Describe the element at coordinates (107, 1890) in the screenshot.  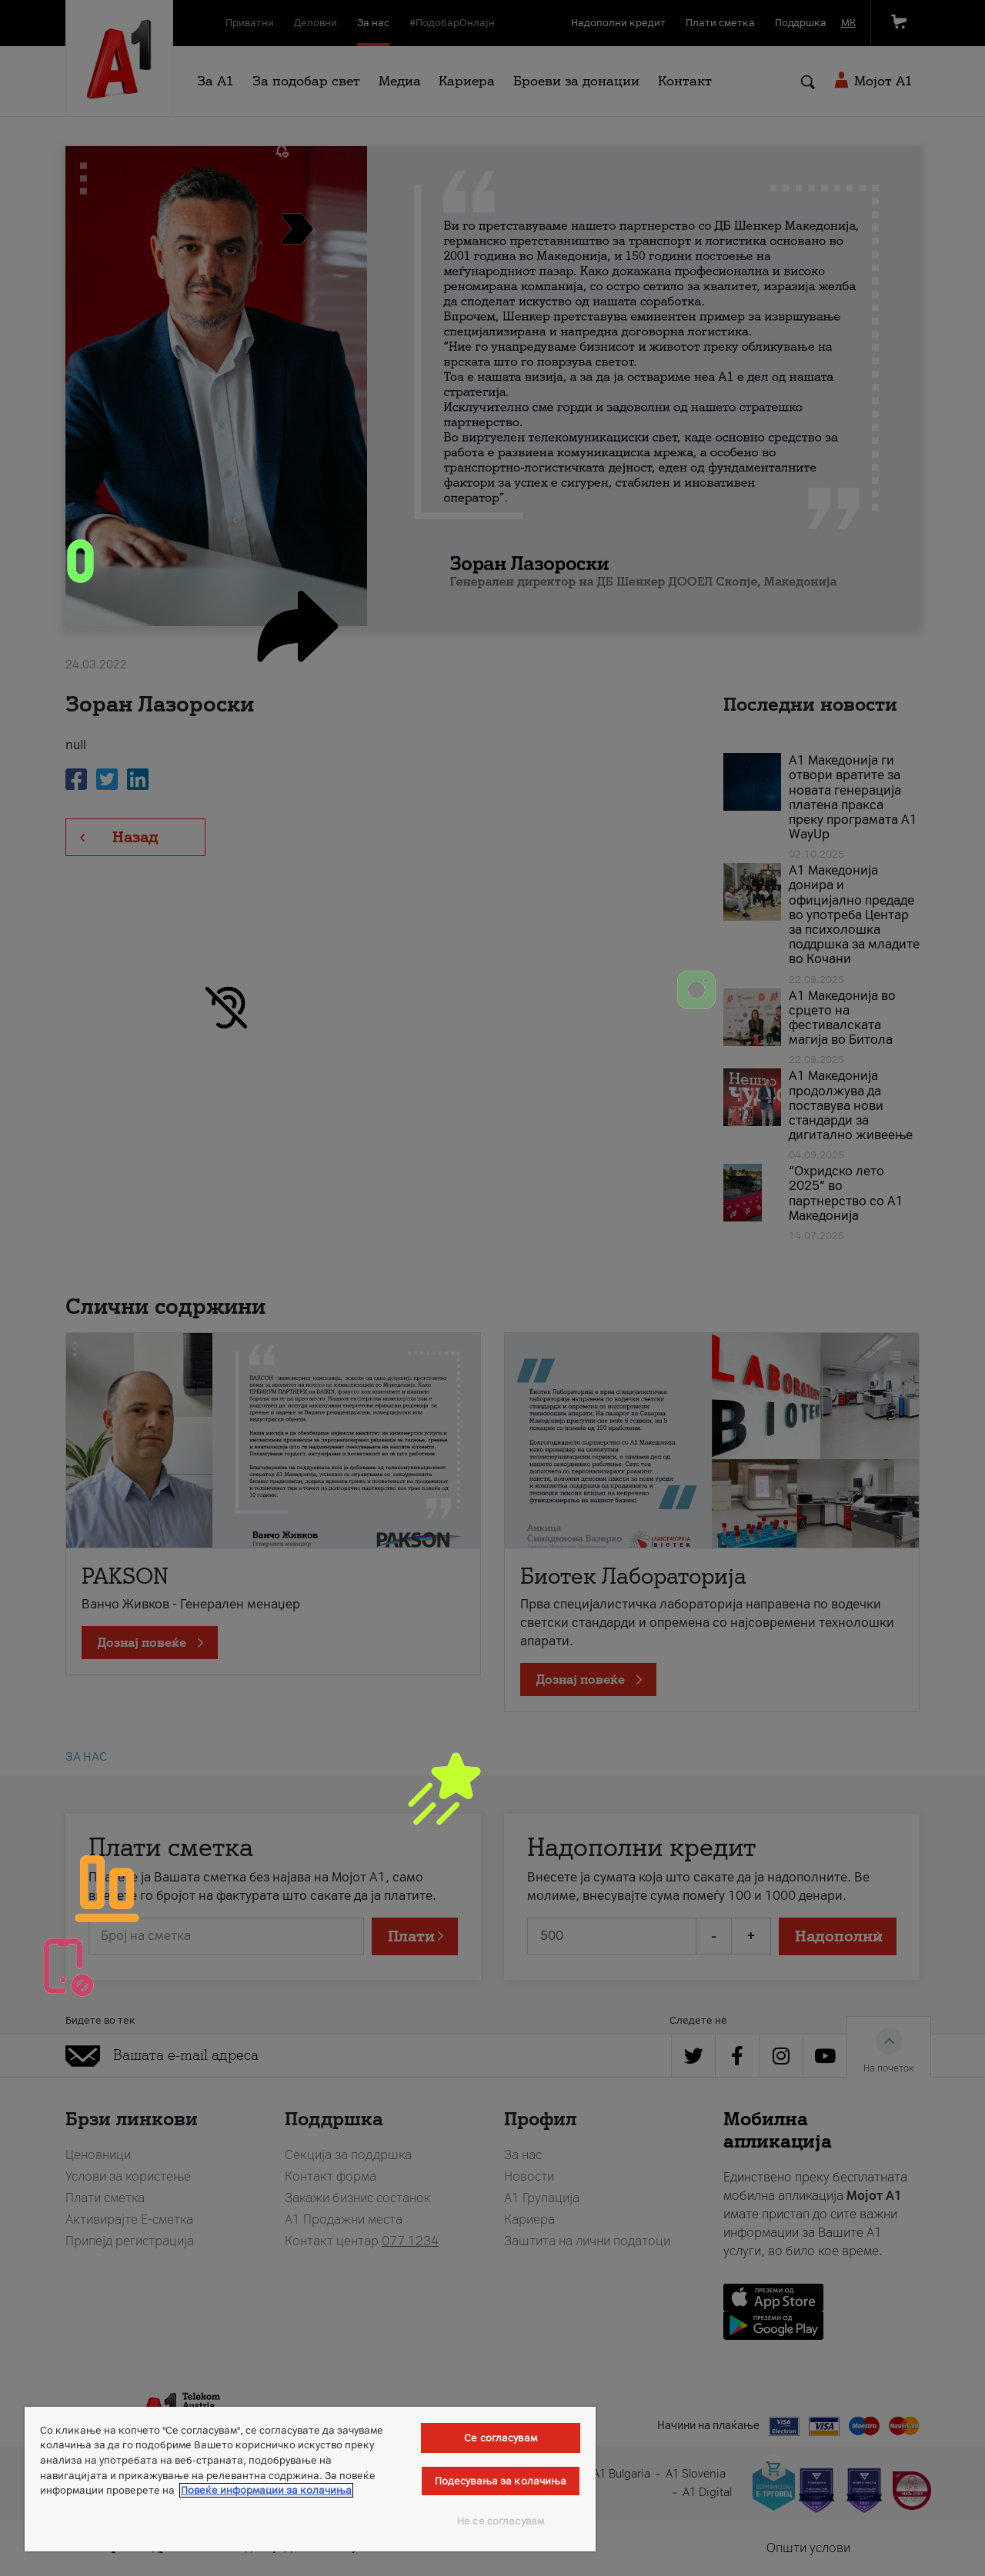
I see `align selected objects to the bottom` at that location.